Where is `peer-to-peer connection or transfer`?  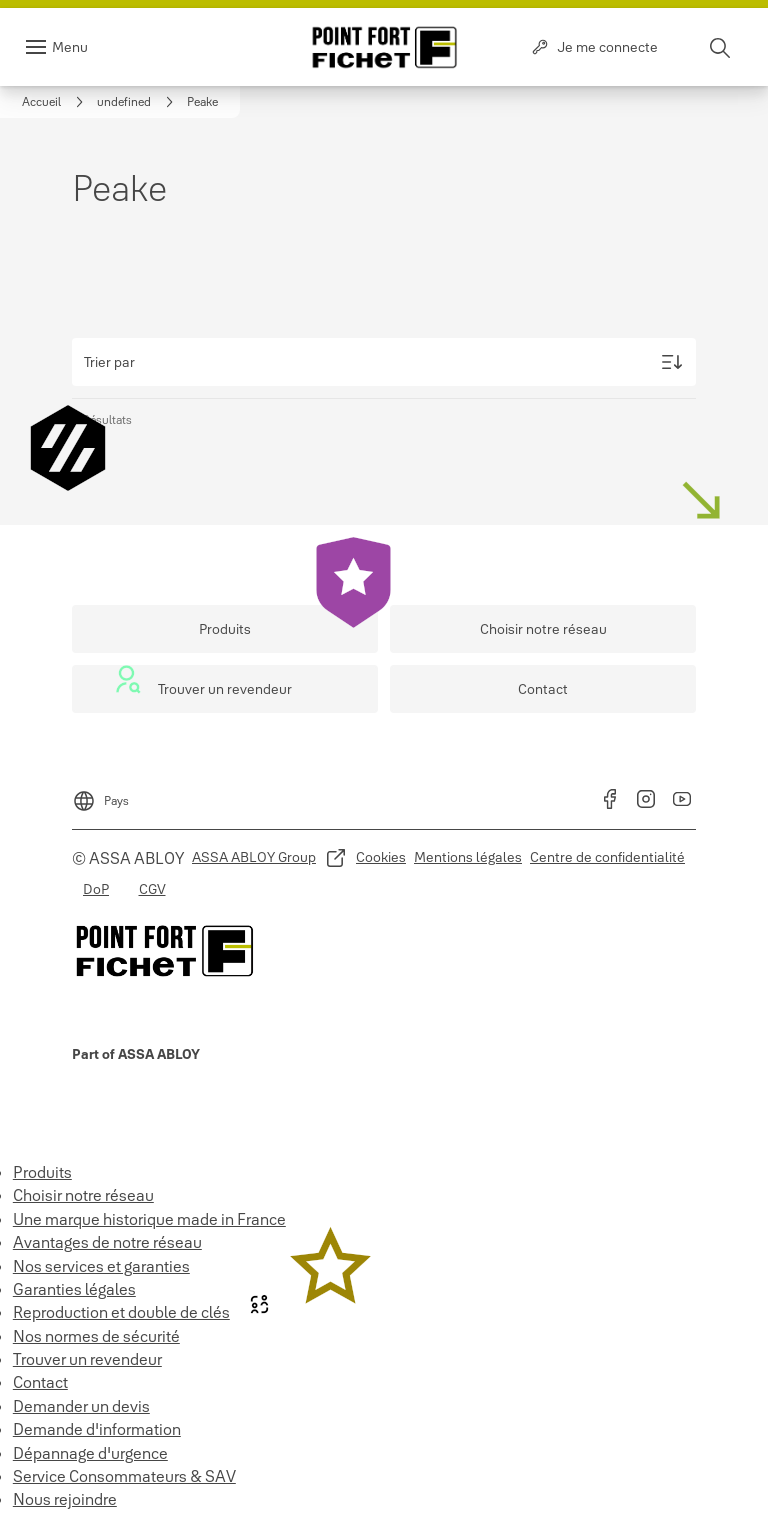
peer-to-peer connection or transfer is located at coordinates (259, 1304).